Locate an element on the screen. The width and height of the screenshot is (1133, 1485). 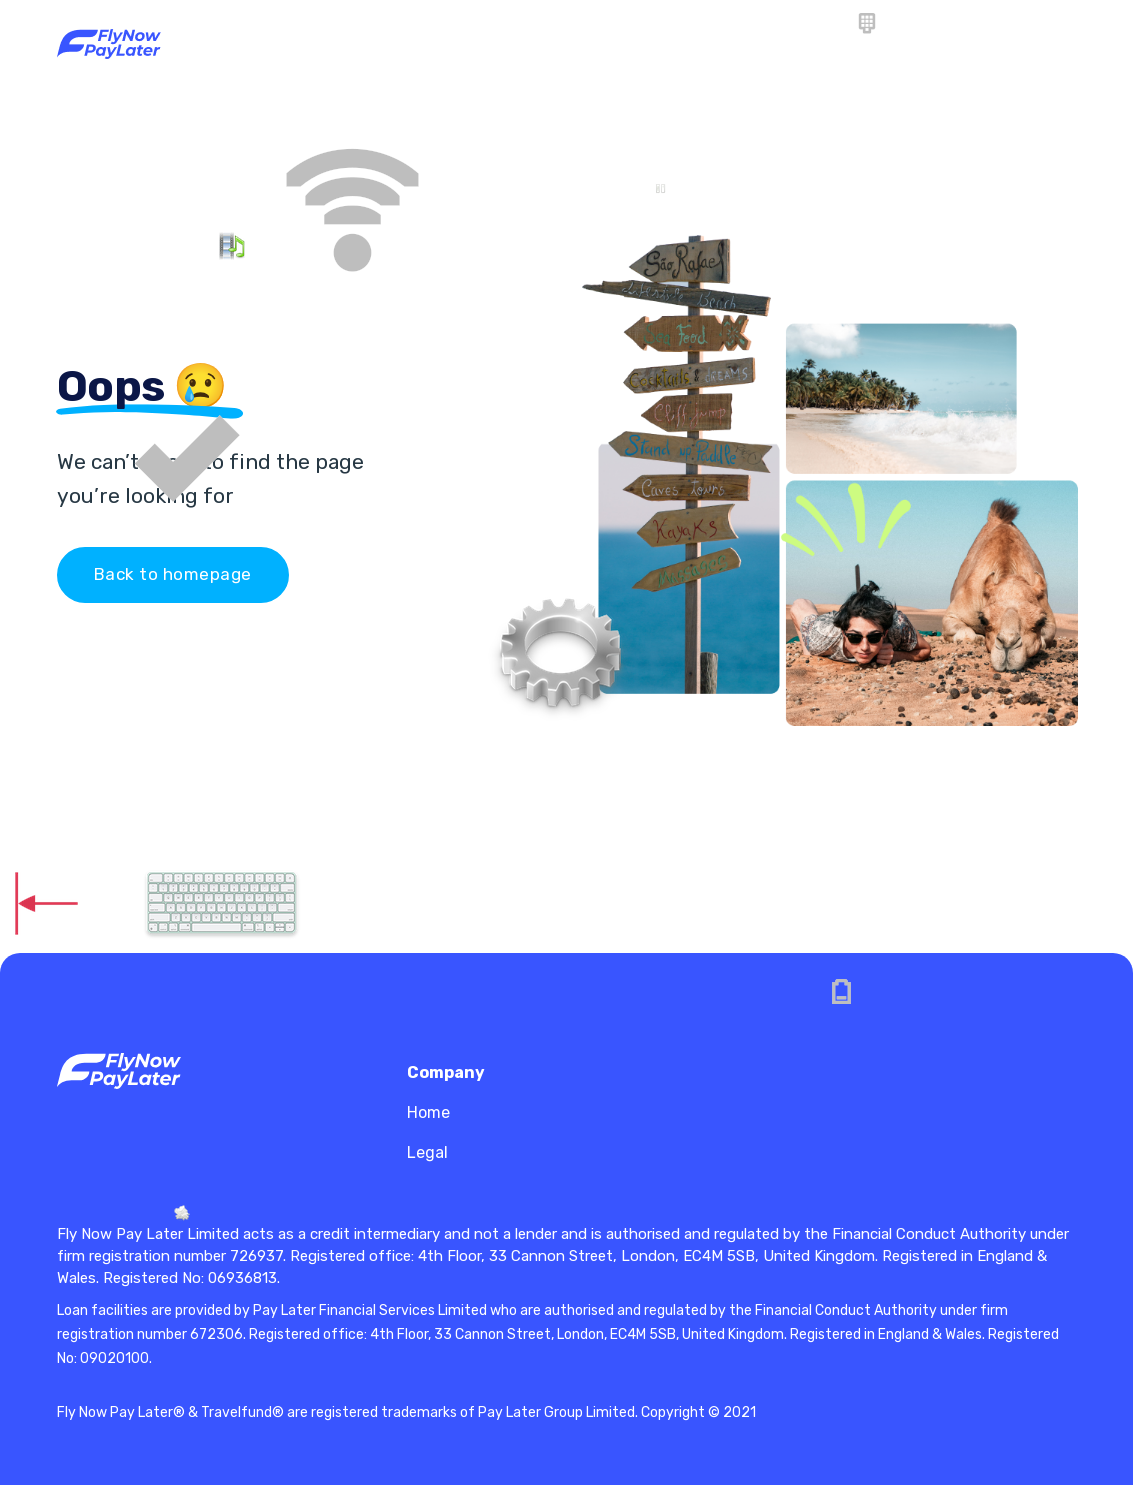
indicates a completed or successful action is located at coordinates (182, 453).